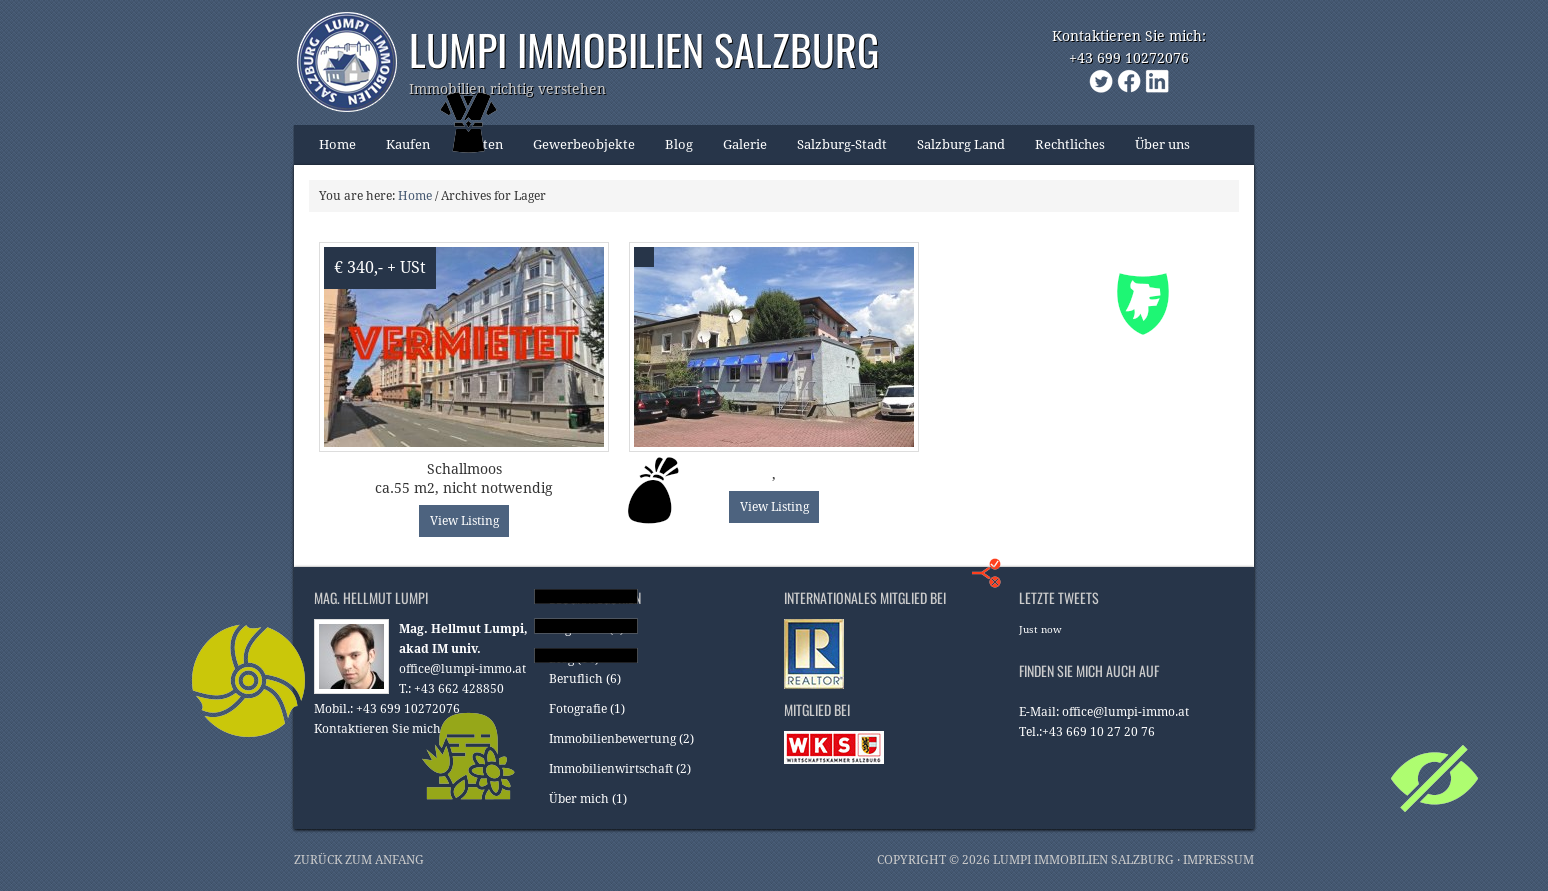 The image size is (1548, 891). Describe the element at coordinates (468, 754) in the screenshot. I see `memorial or cemetery location marker` at that location.